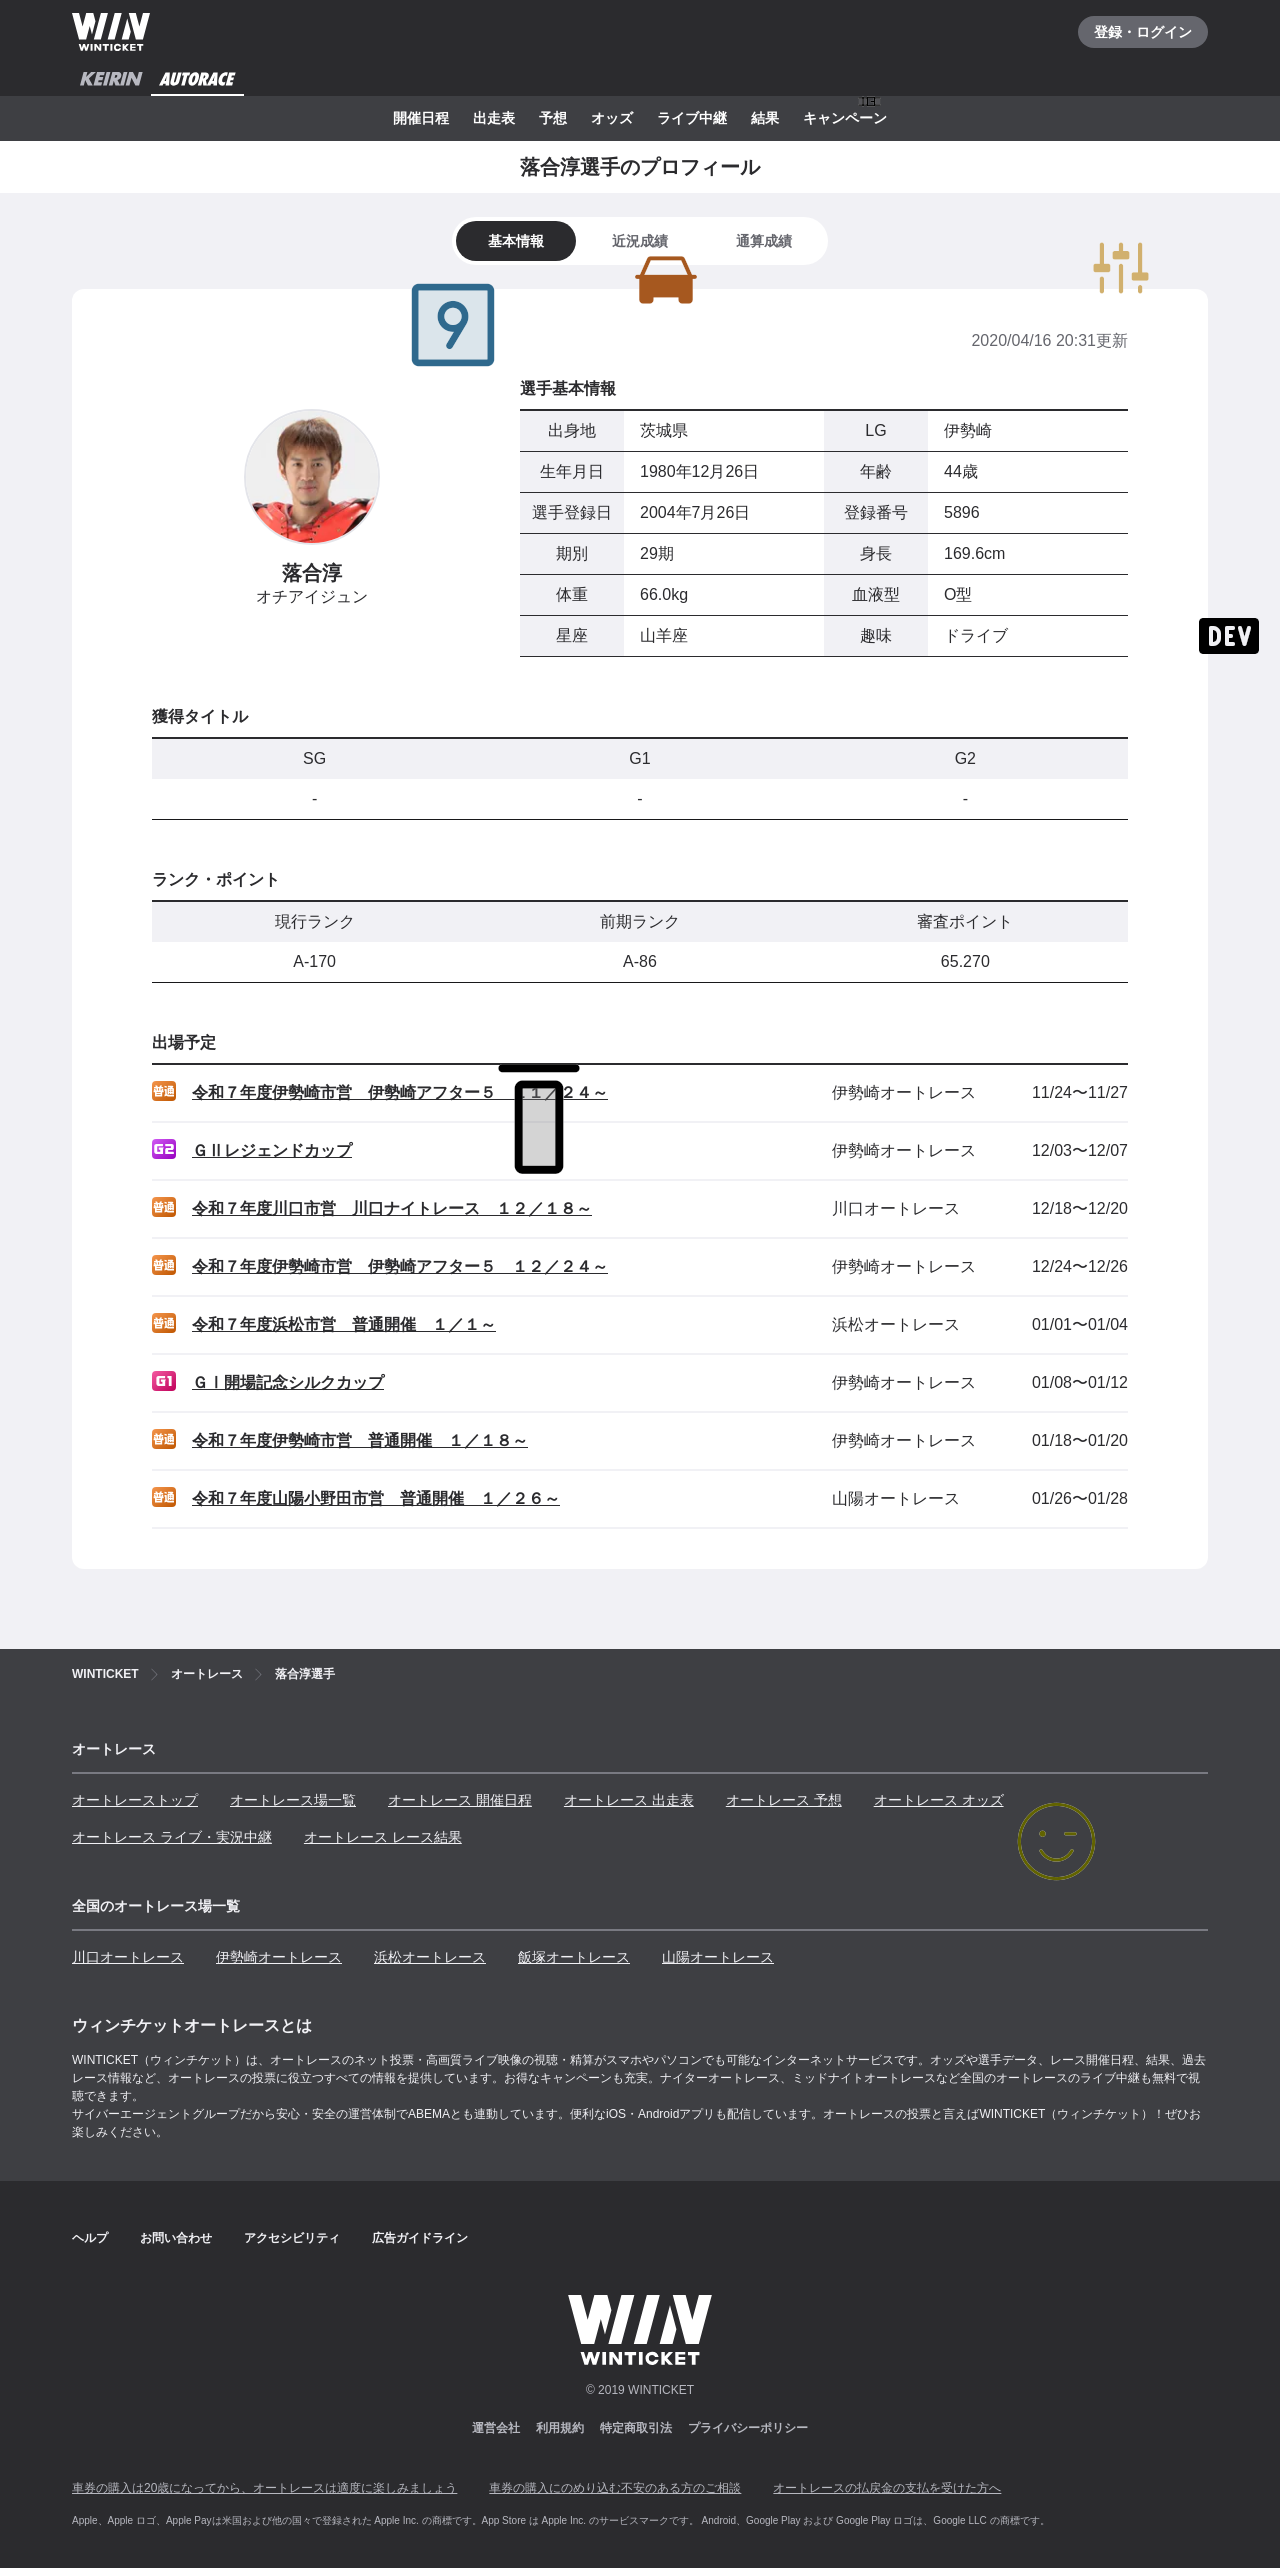 The image size is (1280, 2568). What do you see at coordinates (1121, 268) in the screenshot?
I see `adjust settings or preferences` at bounding box center [1121, 268].